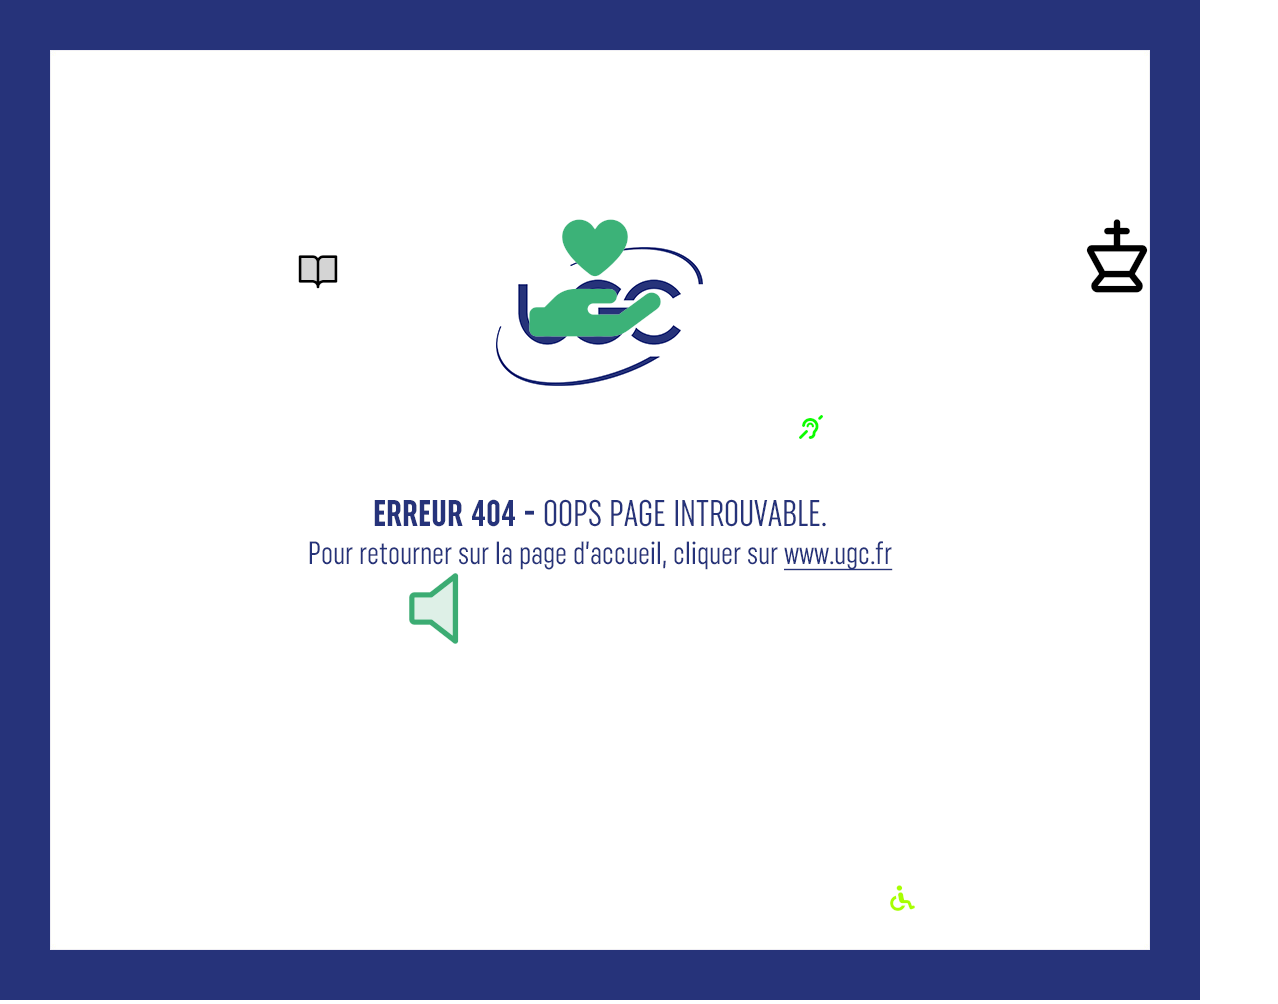 The height and width of the screenshot is (1004, 1278). I want to click on indicates hearing impairment or deaf accessibility, so click(811, 427).